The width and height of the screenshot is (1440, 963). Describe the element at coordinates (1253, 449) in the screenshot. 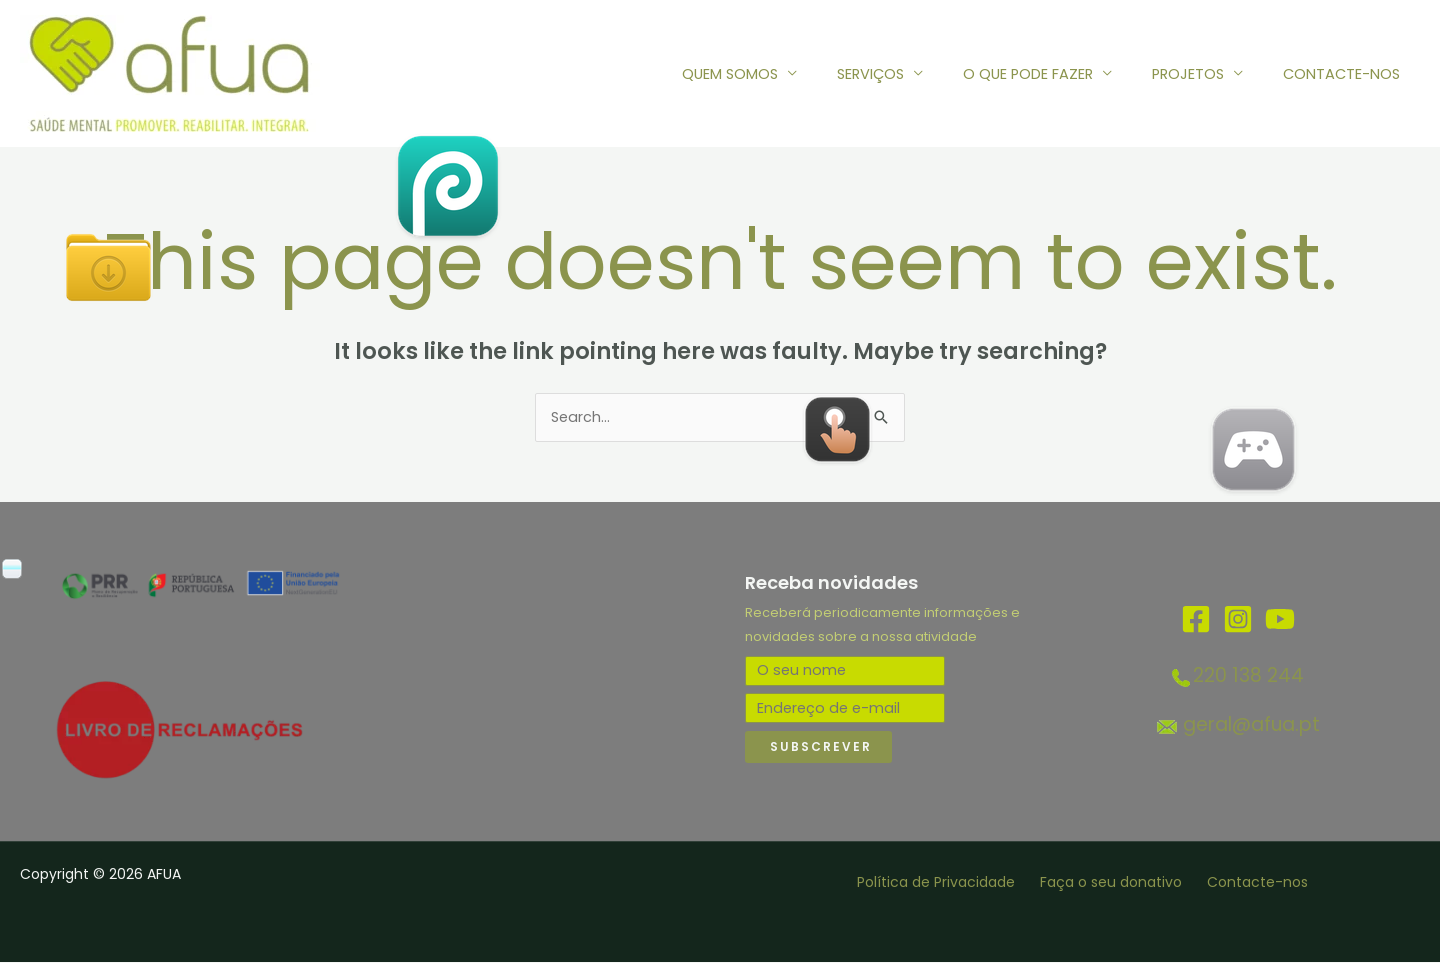

I see `open games folder or category` at that location.